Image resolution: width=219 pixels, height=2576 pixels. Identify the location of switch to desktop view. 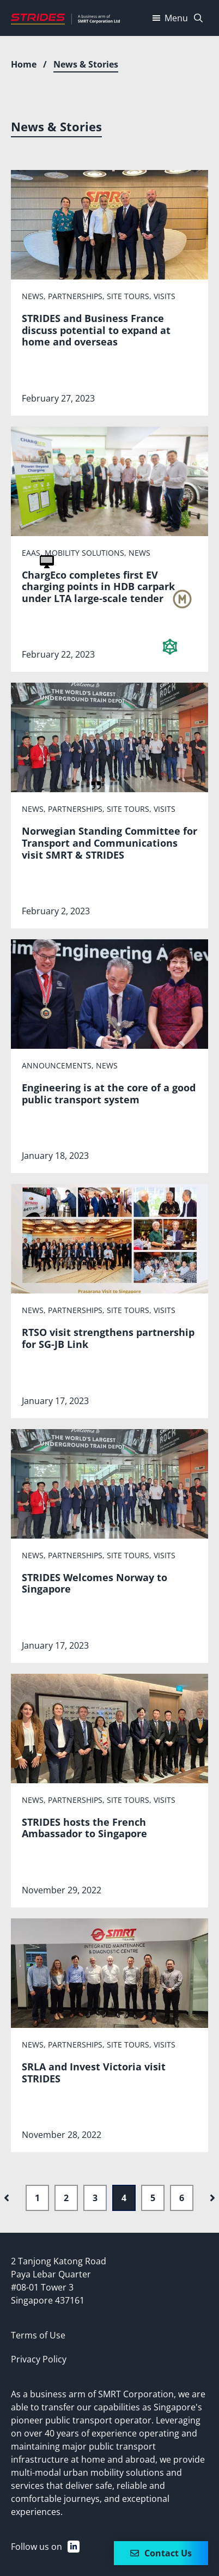
(47, 562).